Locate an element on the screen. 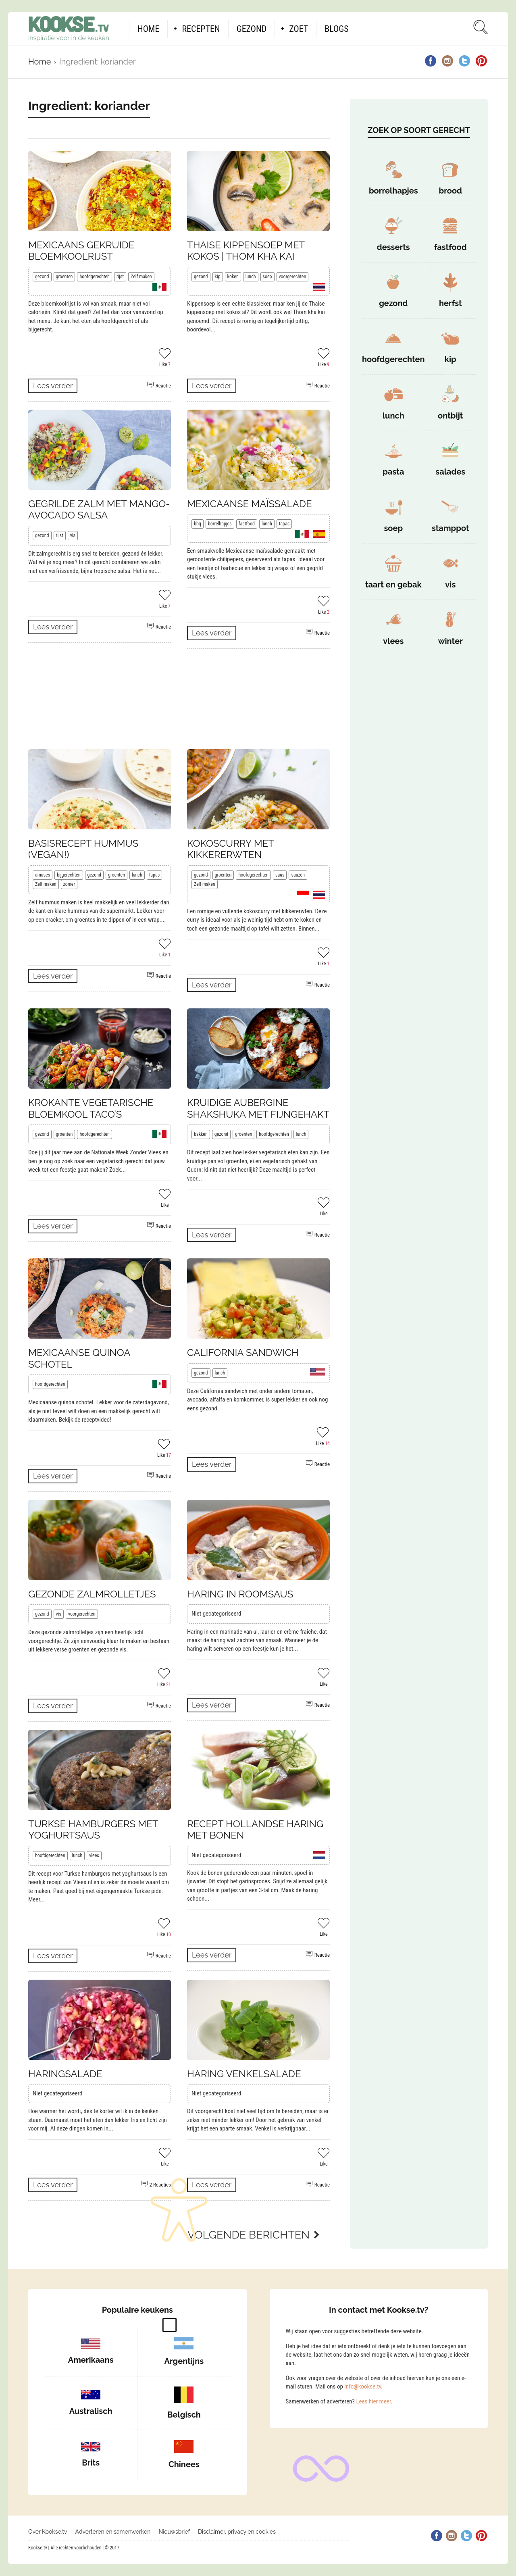 This screenshot has width=516, height=2576. stop or halt media playback is located at coordinates (169, 2325).